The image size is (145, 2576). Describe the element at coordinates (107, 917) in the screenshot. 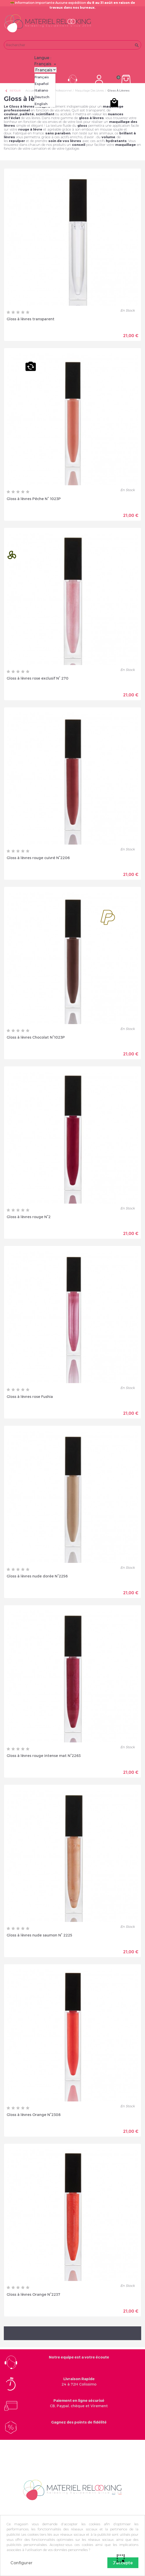

I see `pay with paypal` at that location.